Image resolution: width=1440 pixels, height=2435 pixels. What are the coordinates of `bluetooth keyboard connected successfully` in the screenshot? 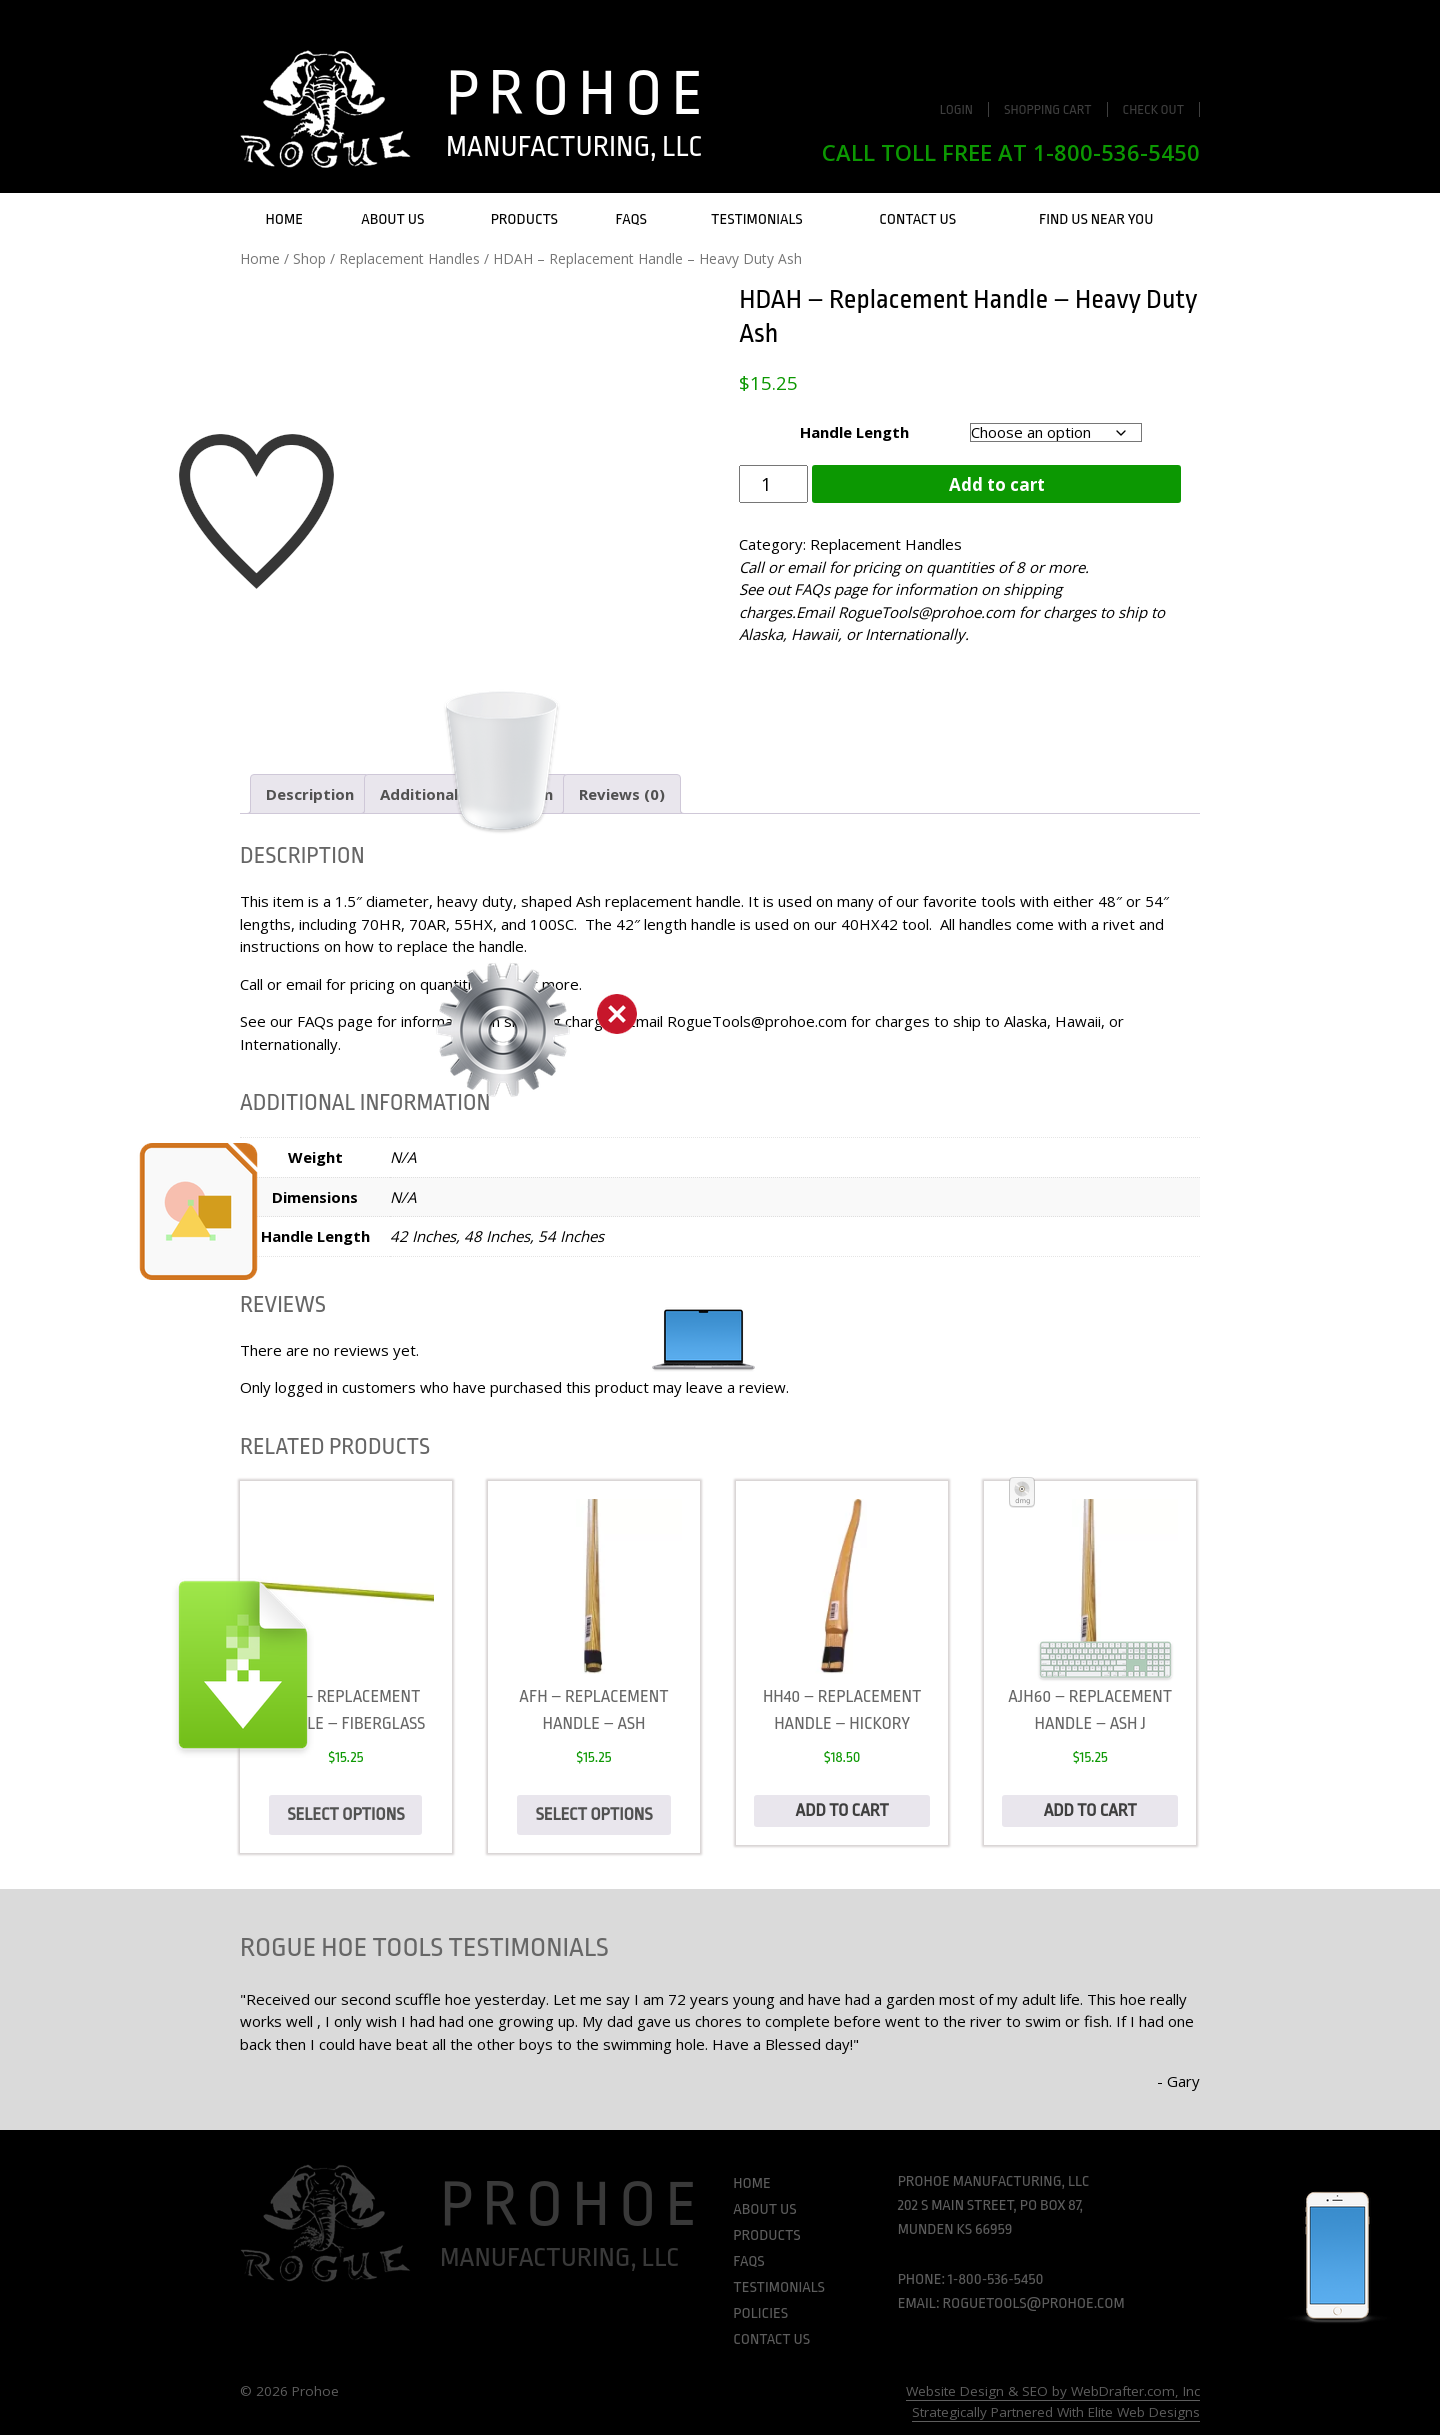 It's located at (1105, 1659).